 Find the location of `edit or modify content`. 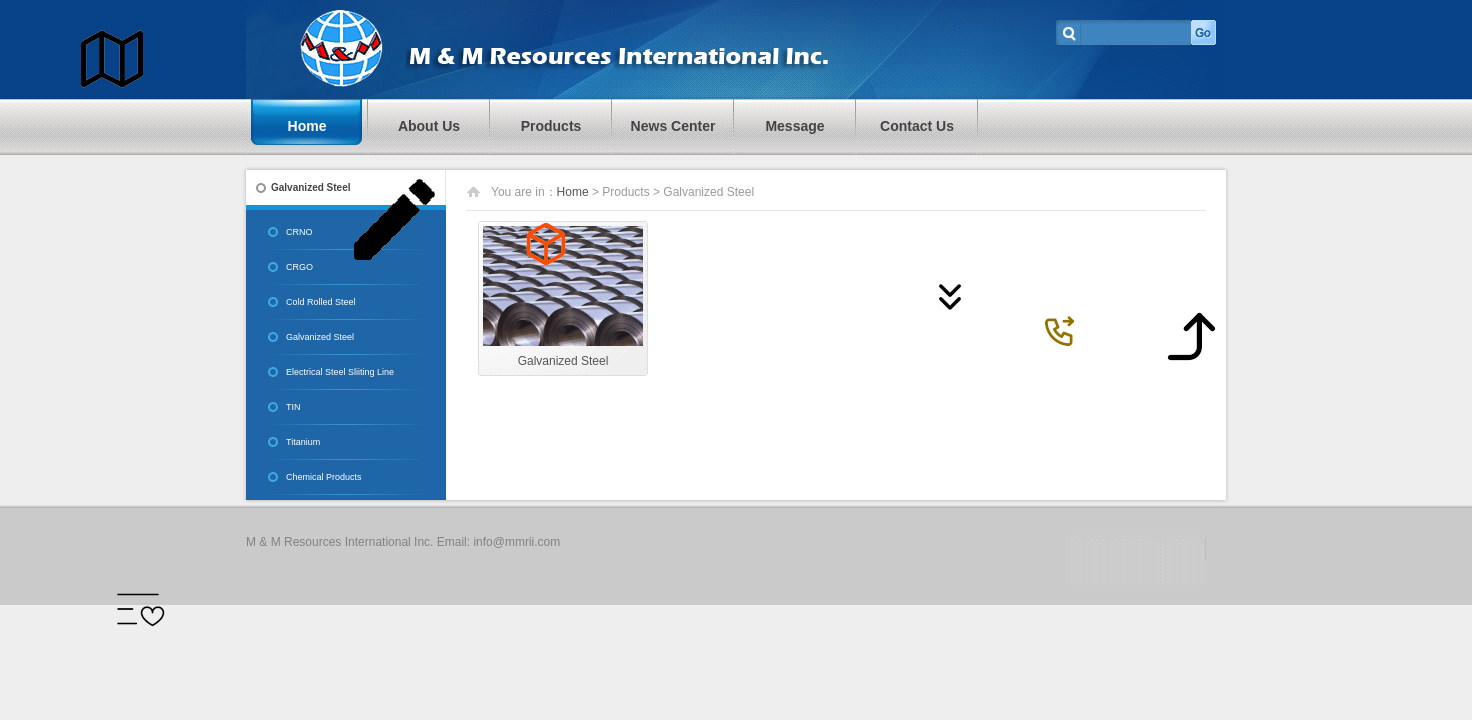

edit or modify content is located at coordinates (394, 219).